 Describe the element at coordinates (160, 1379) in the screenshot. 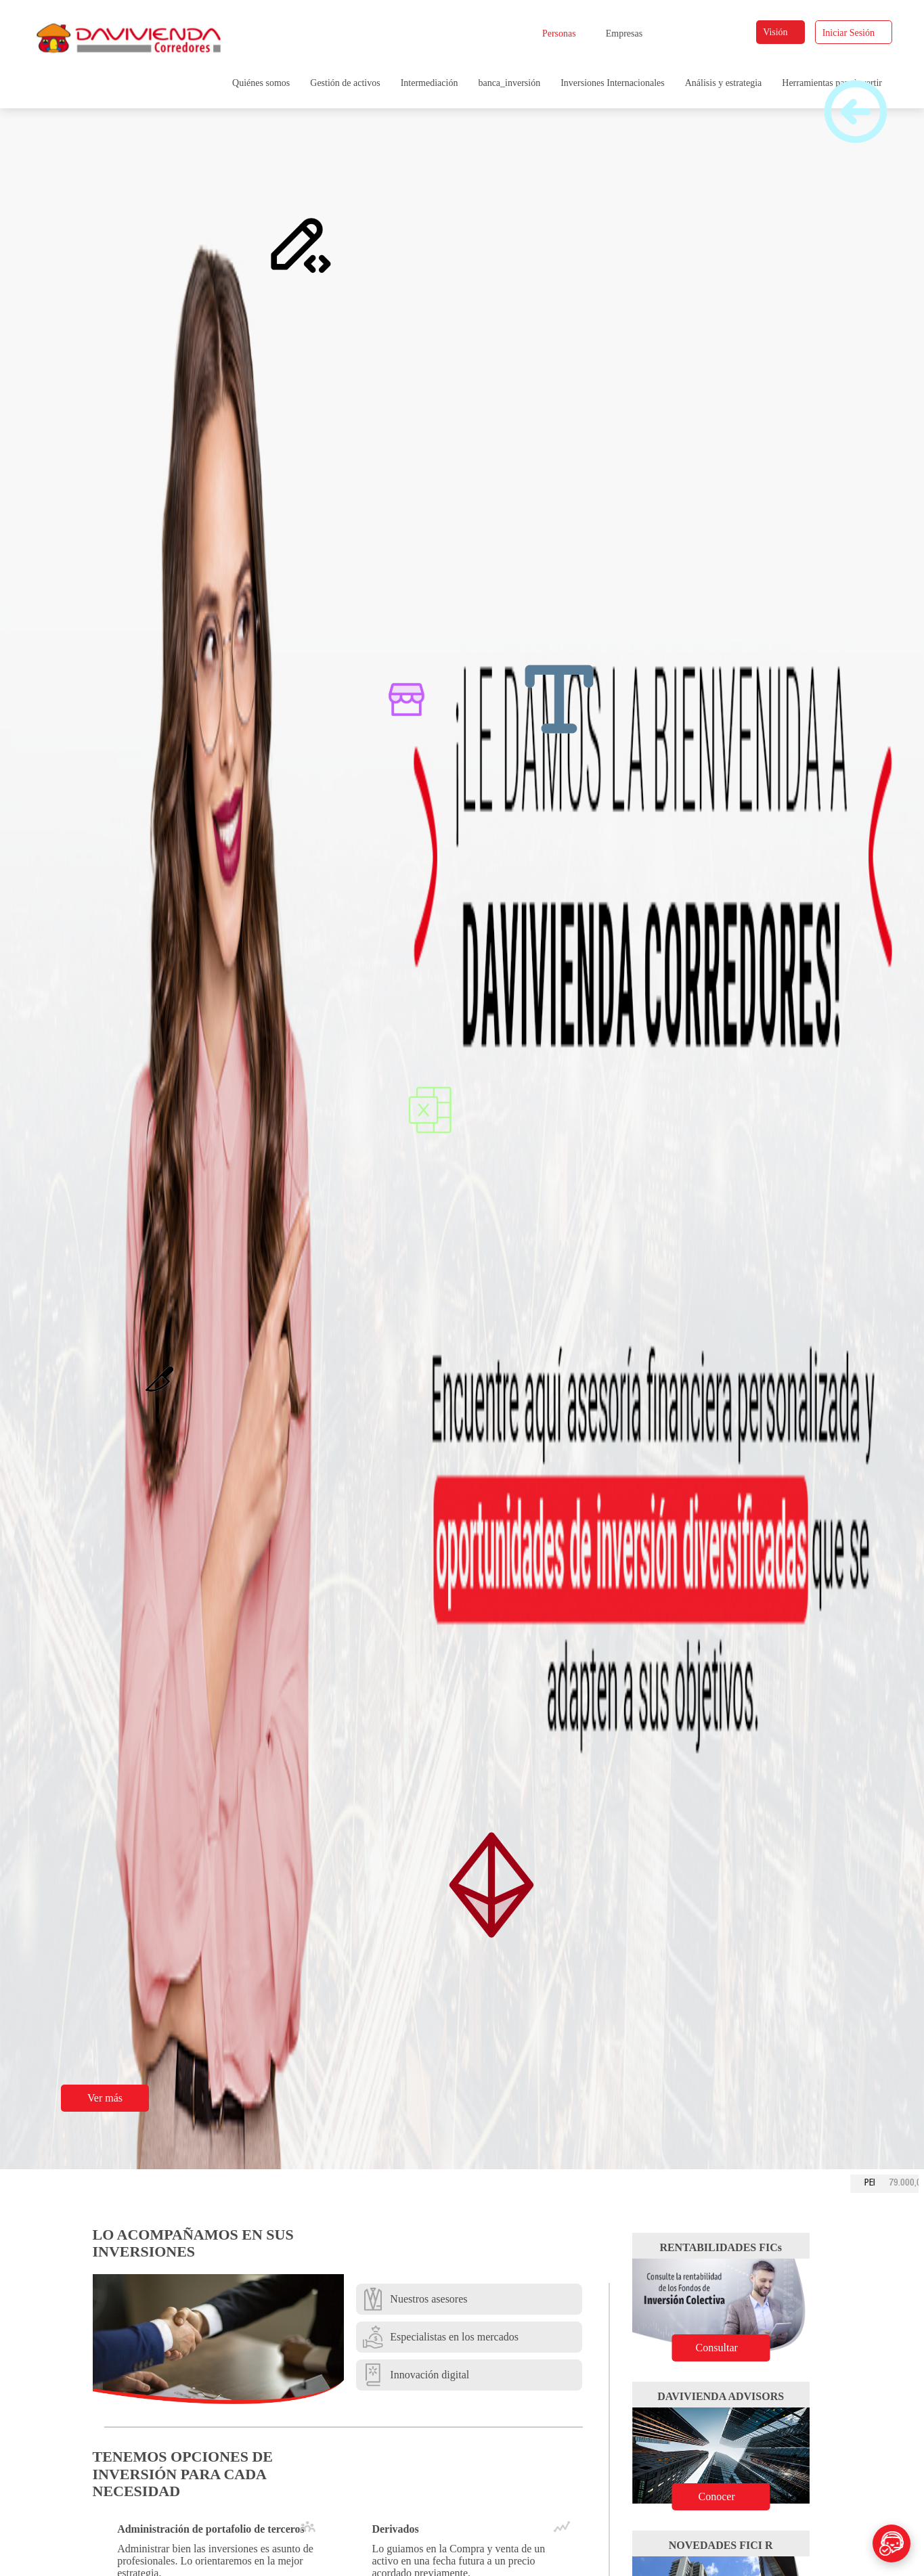

I see `access kitchen or cooking tools` at that location.